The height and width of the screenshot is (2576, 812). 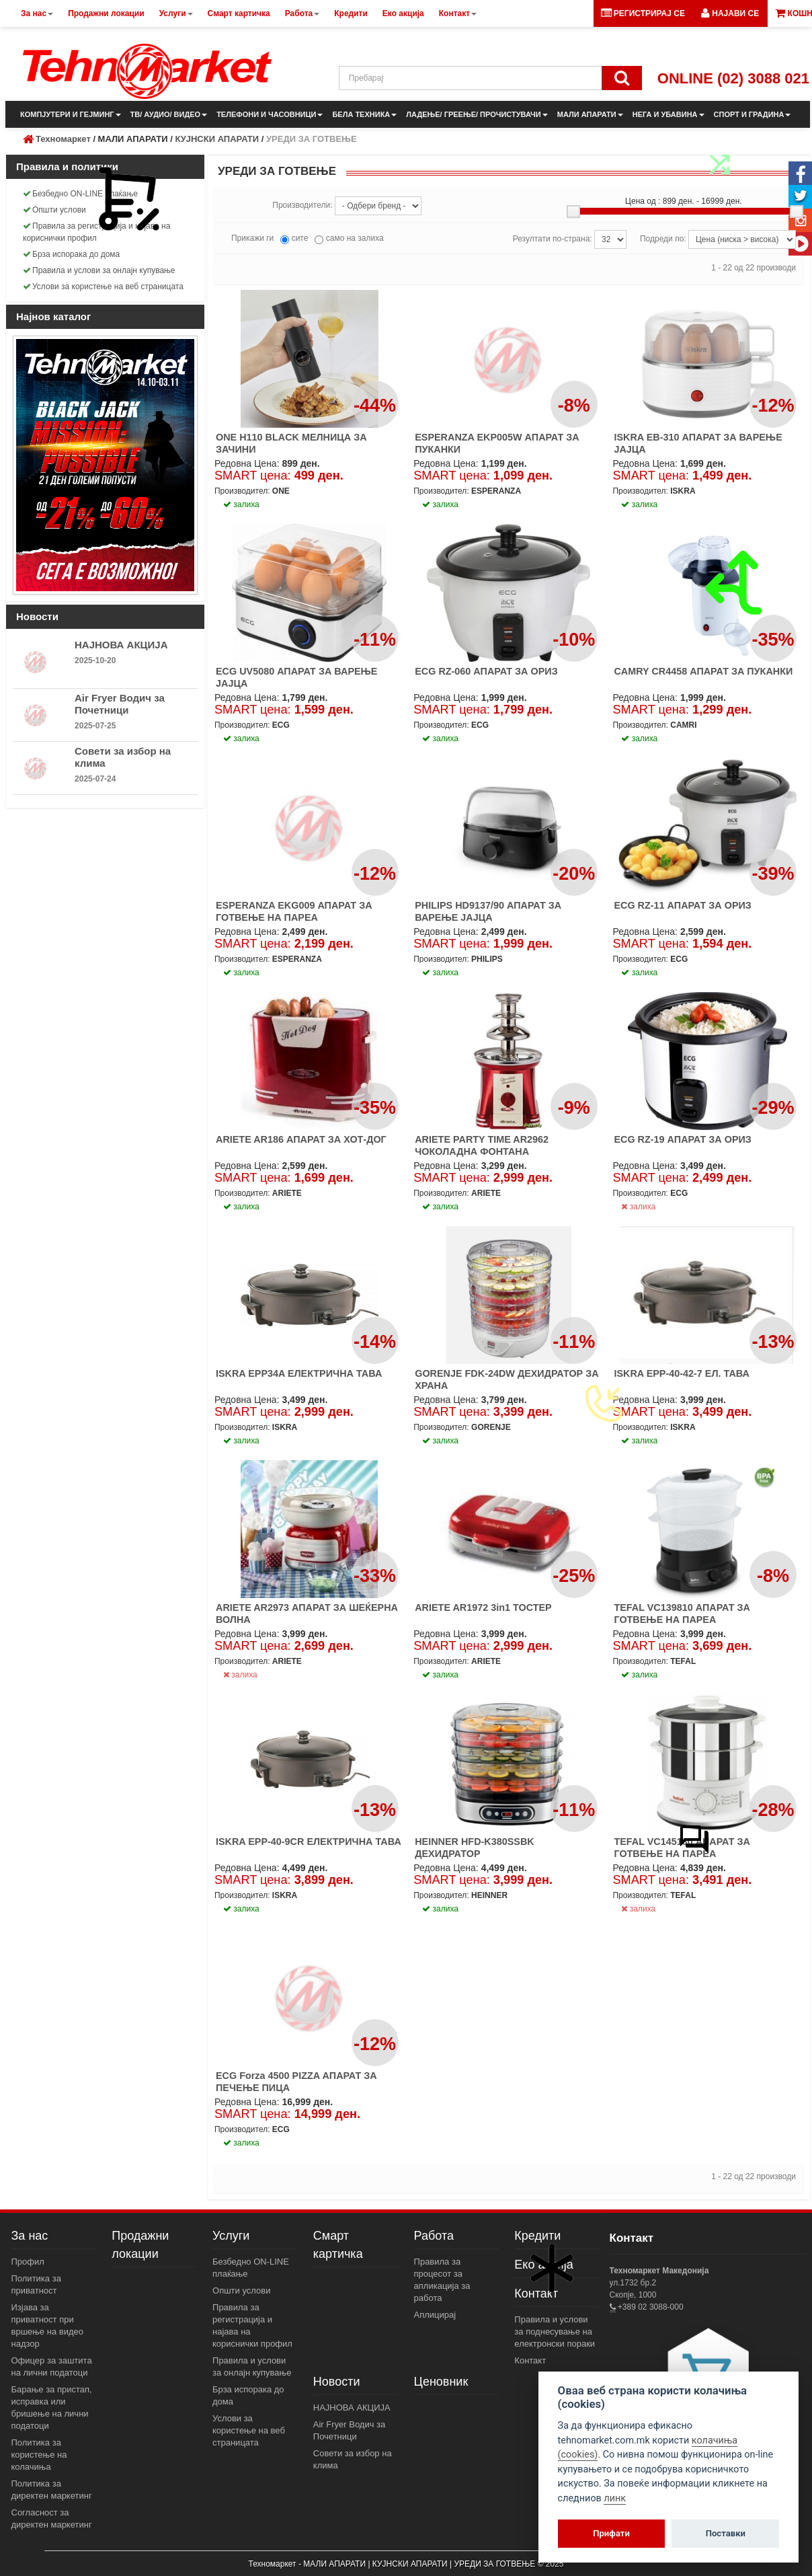 I want to click on indicates an incoming phone call, so click(x=604, y=1402).